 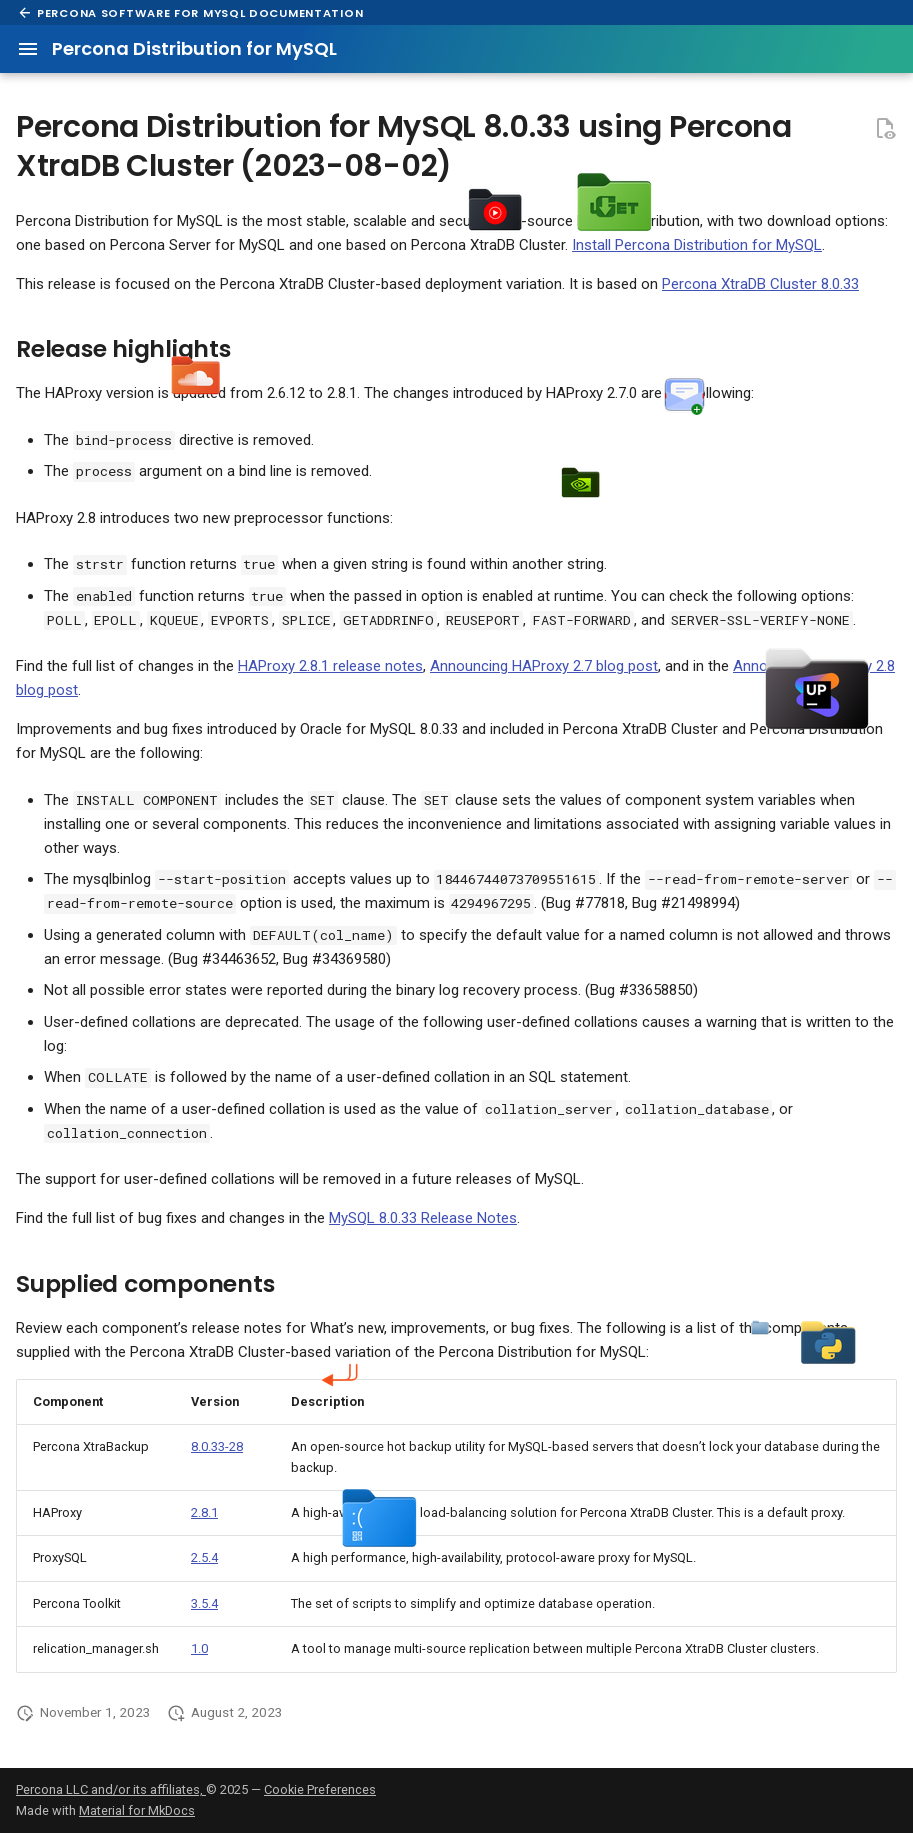 What do you see at coordinates (614, 204) in the screenshot?
I see `open uGet download manager folder` at bounding box center [614, 204].